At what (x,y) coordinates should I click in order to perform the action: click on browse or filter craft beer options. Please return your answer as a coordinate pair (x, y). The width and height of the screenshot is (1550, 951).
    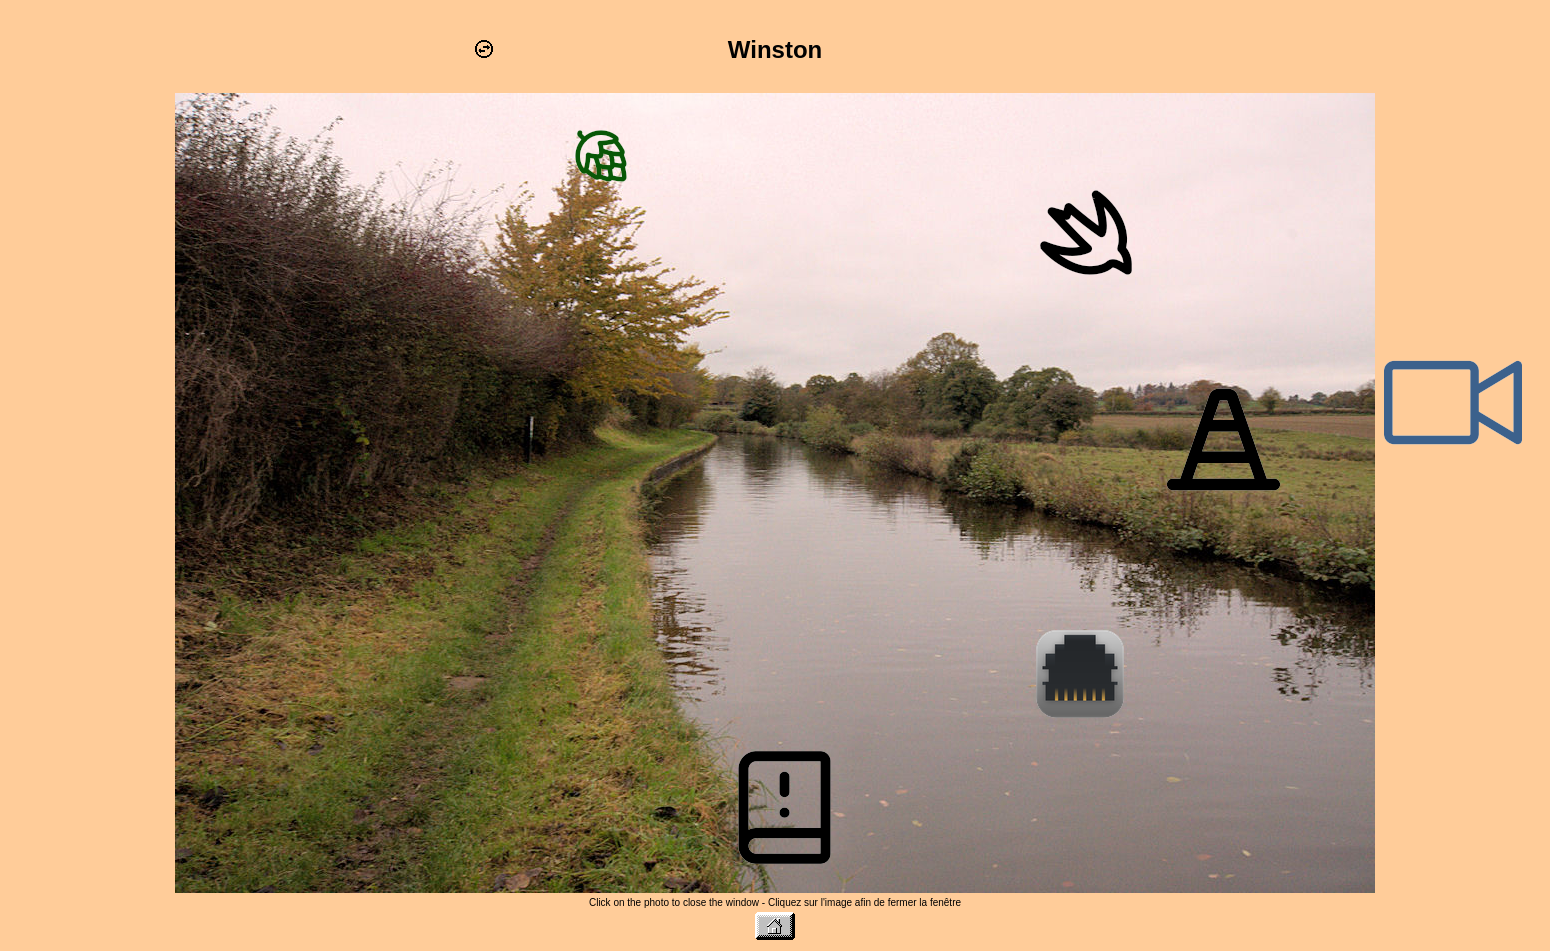
    Looking at the image, I should click on (601, 156).